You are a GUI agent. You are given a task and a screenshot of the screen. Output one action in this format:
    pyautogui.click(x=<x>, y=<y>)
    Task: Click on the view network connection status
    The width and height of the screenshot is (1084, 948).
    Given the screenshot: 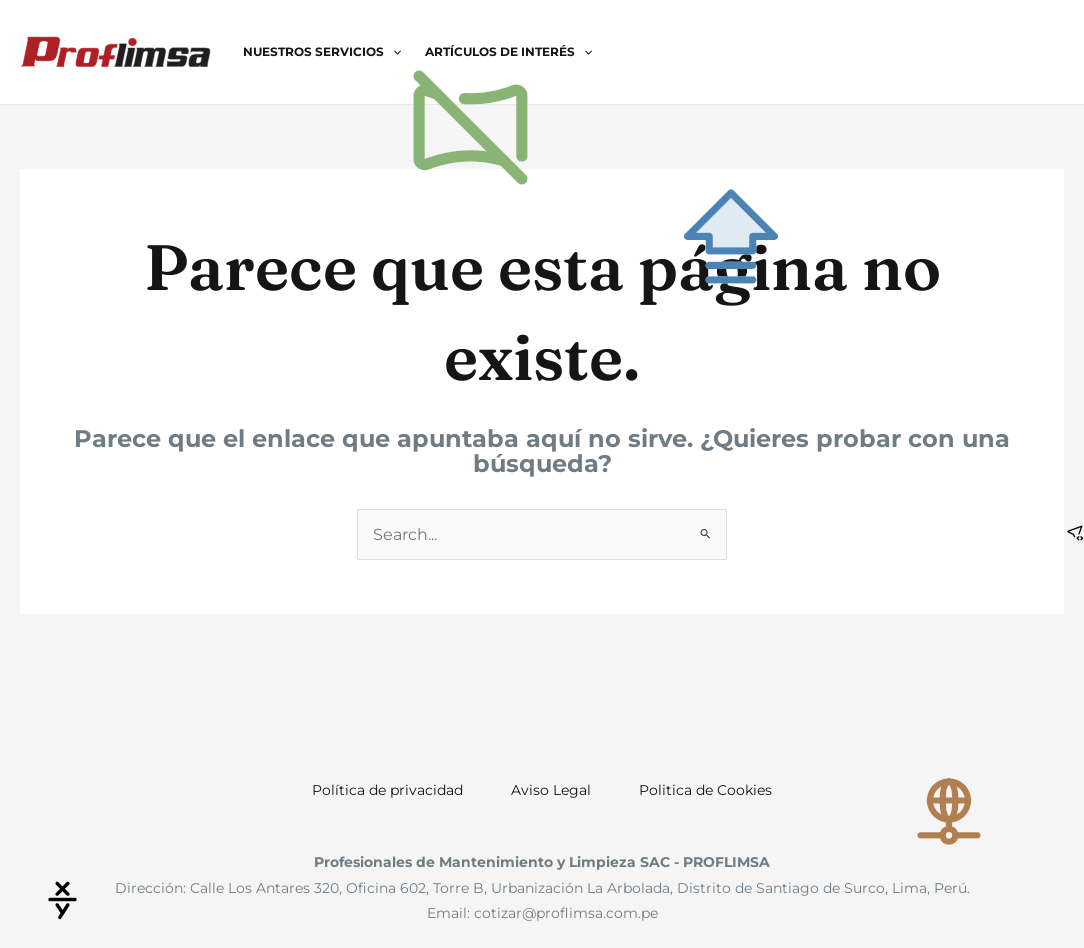 What is the action you would take?
    pyautogui.click(x=949, y=810)
    